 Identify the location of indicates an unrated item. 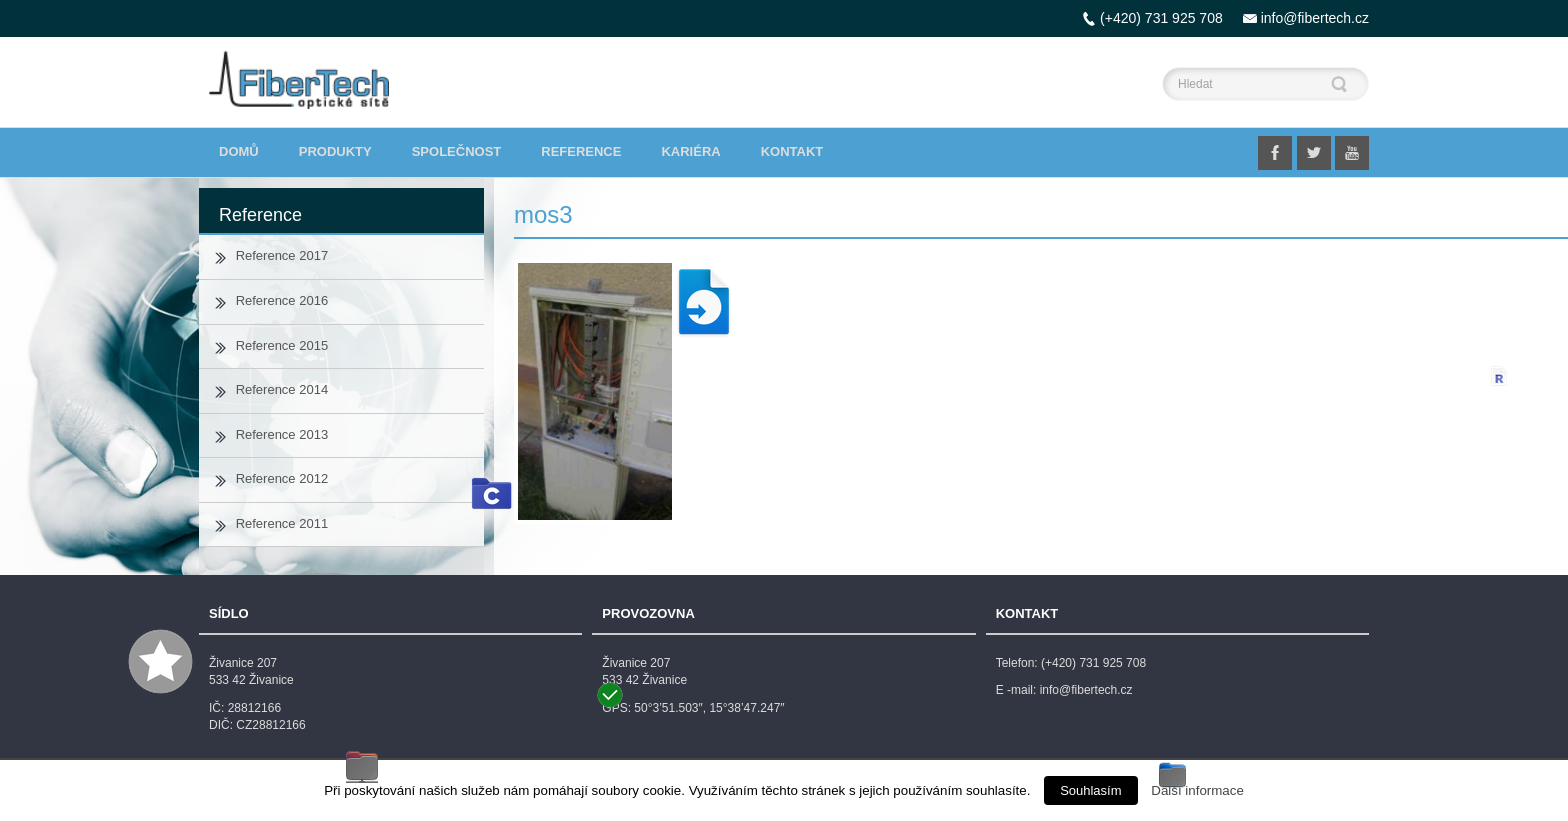
(160, 661).